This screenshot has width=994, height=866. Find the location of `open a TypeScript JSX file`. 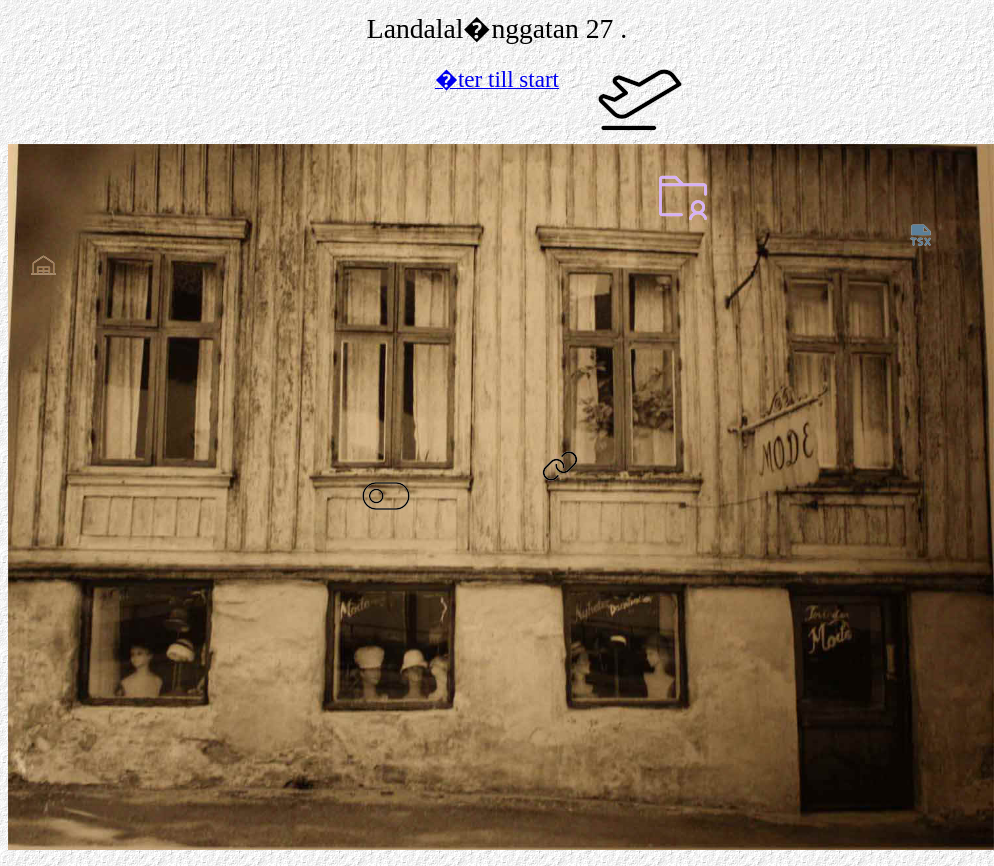

open a TypeScript JSX file is located at coordinates (921, 236).